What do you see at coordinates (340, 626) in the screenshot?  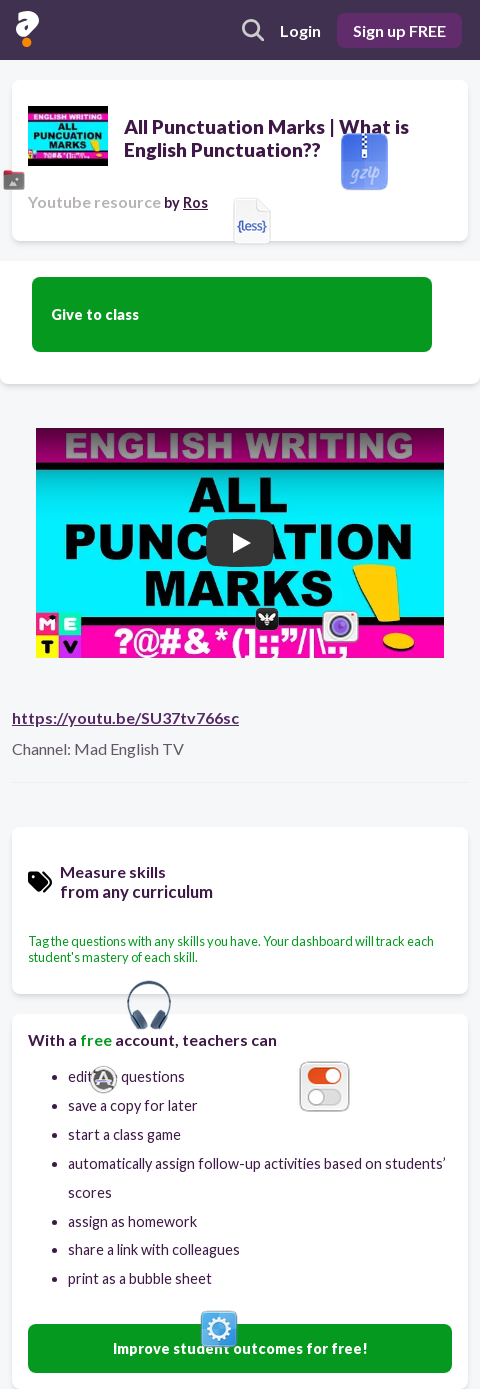 I see `open the cheese webcam application` at bounding box center [340, 626].